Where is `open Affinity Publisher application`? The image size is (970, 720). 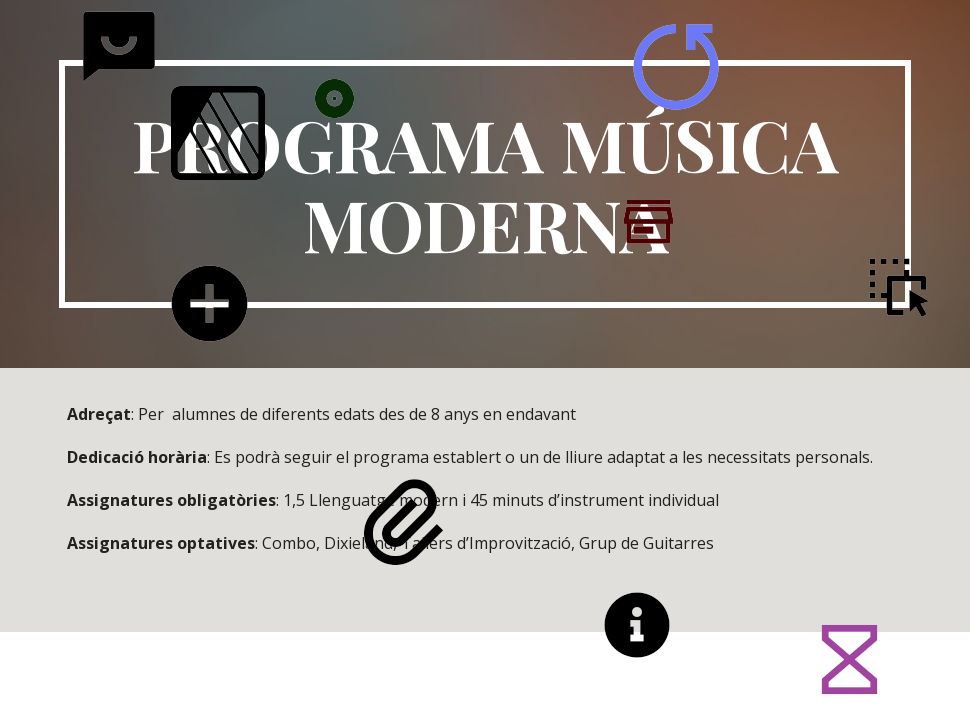 open Affinity Publisher application is located at coordinates (218, 133).